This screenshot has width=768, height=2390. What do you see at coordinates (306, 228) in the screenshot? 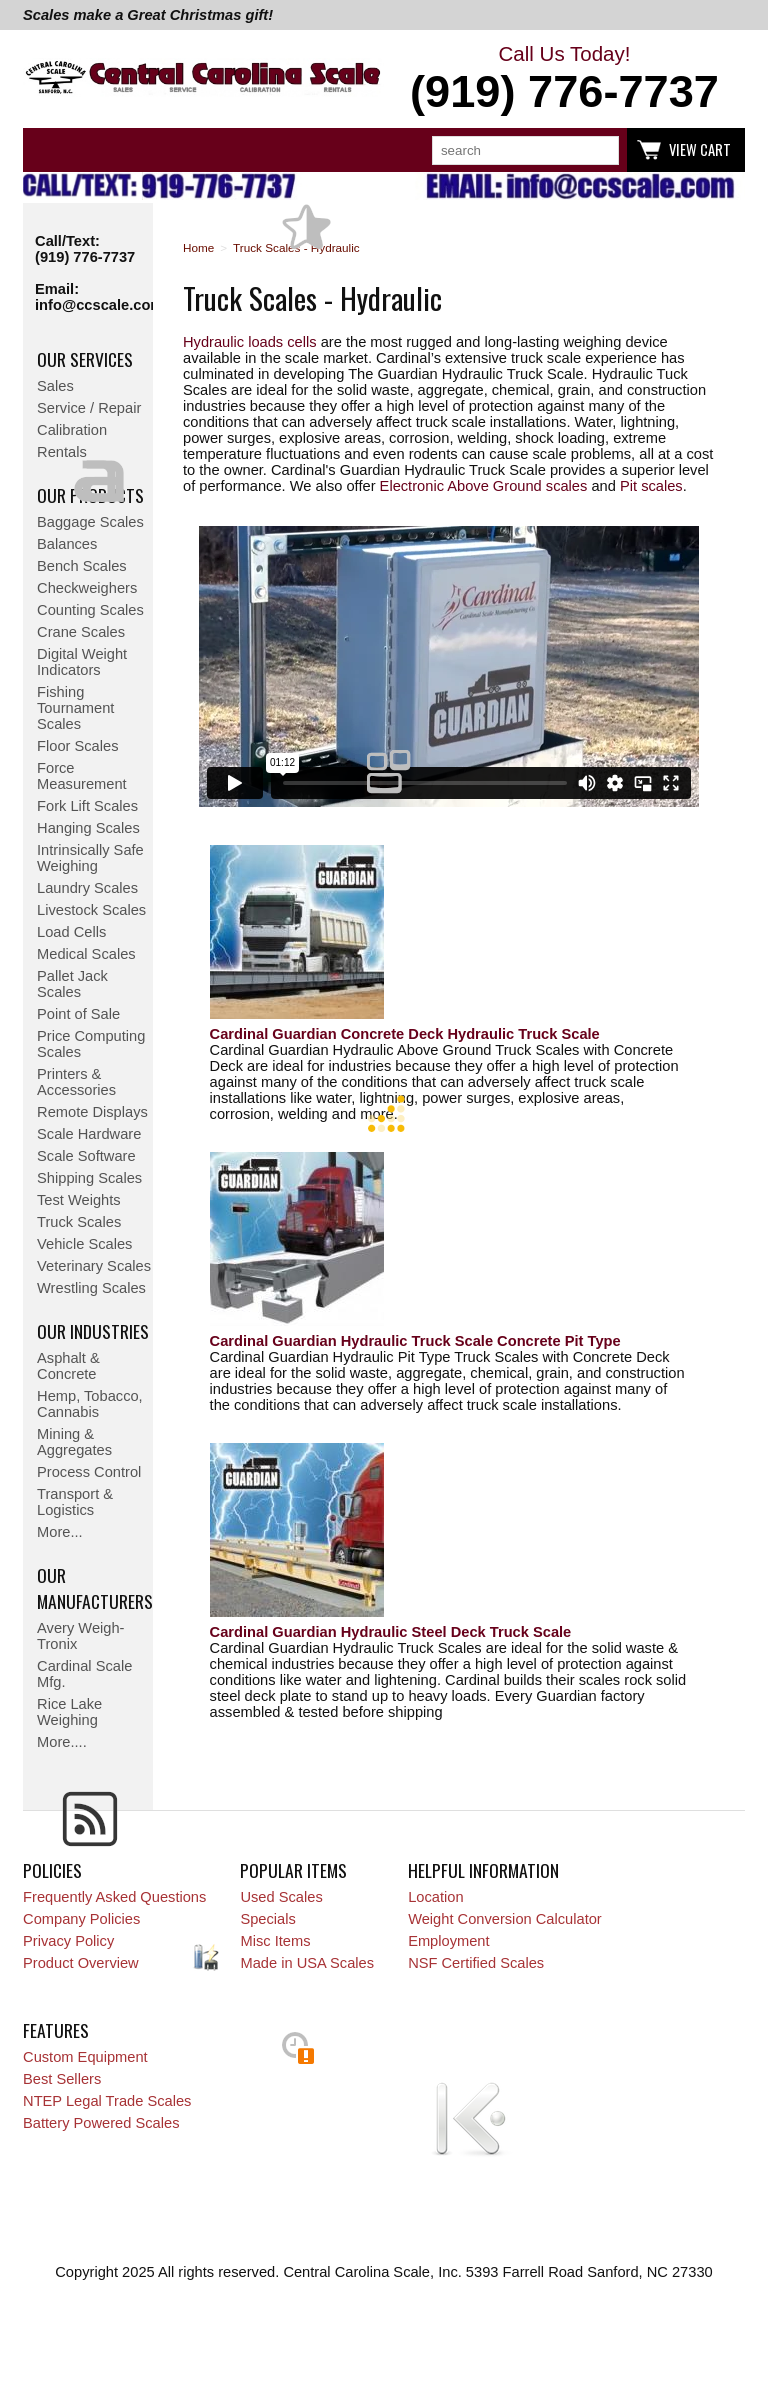
I see `indicates a partial or half rating` at bounding box center [306, 228].